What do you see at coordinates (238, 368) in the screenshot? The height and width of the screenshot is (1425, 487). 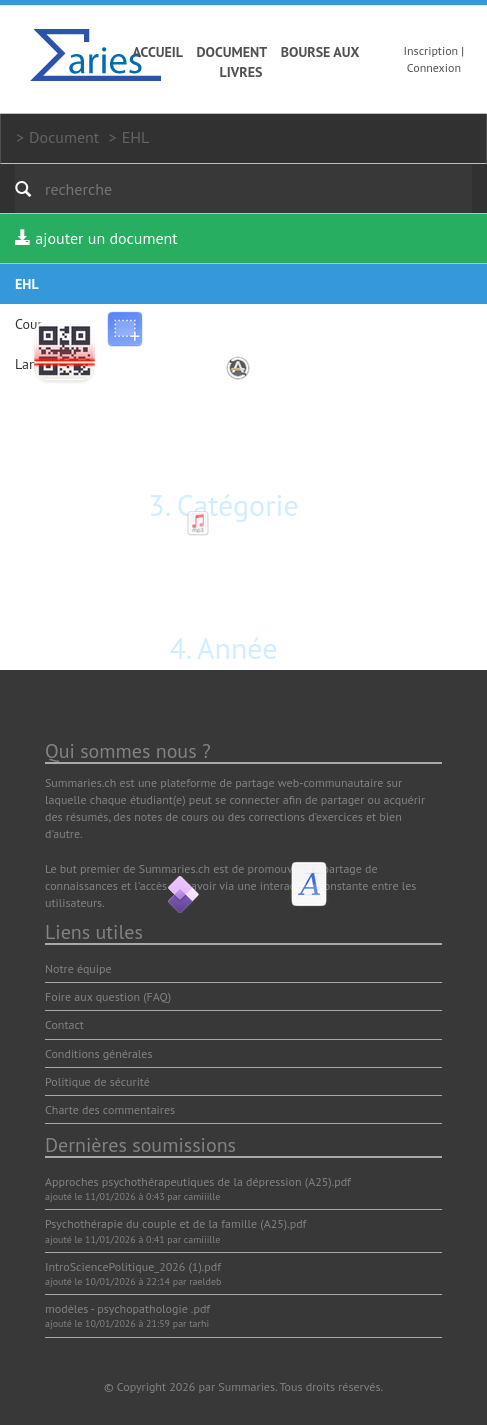 I see `open the software updater application` at bounding box center [238, 368].